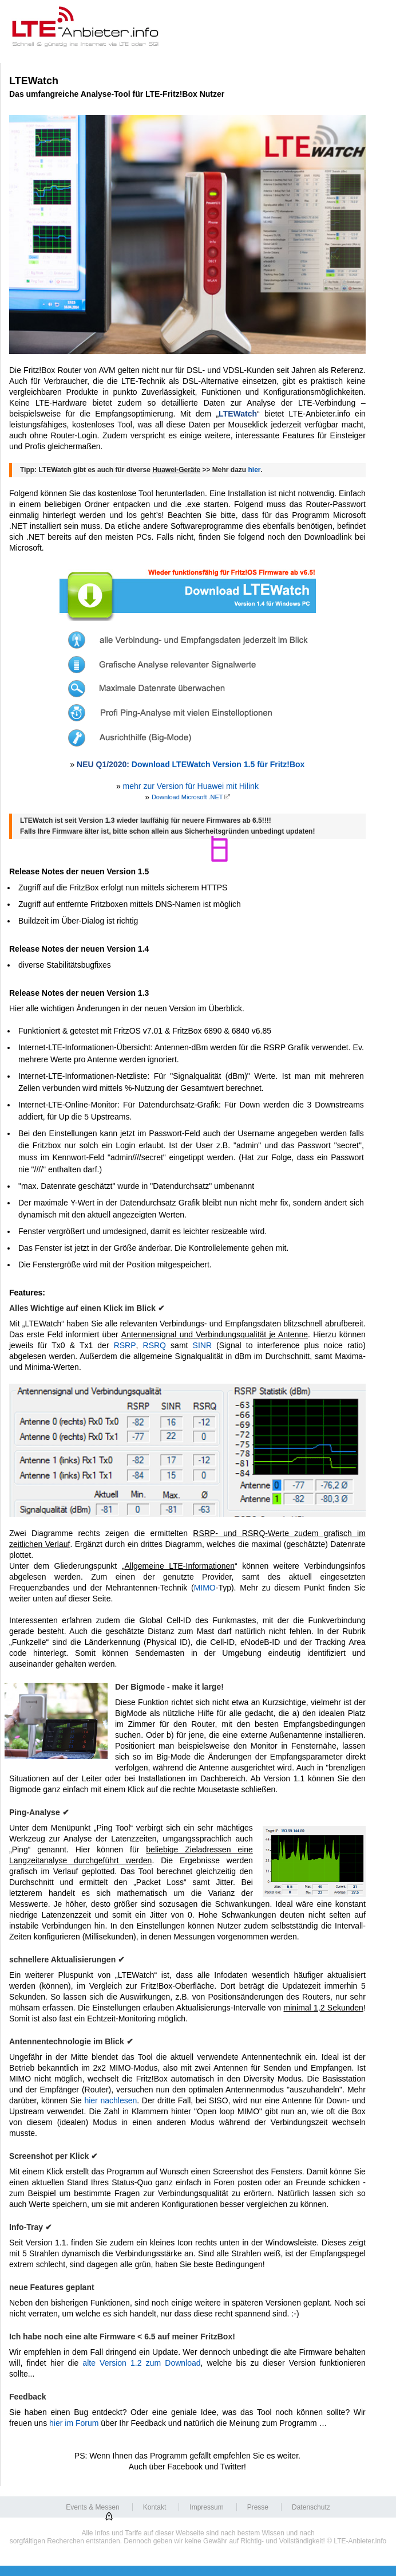  What do you see at coordinates (109, 2516) in the screenshot?
I see `launch or deploy an application` at bounding box center [109, 2516].